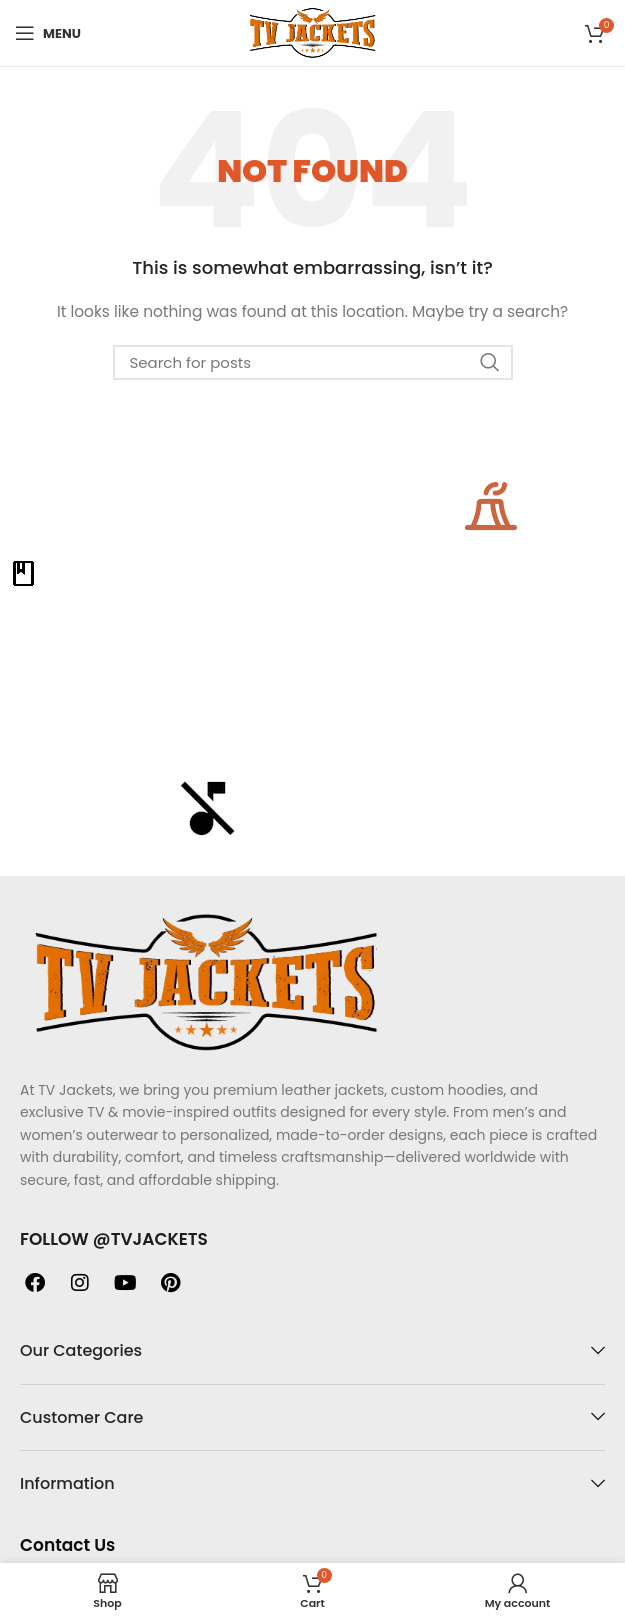 The image size is (625, 1618). What do you see at coordinates (491, 509) in the screenshot?
I see `view nuclear power plant information` at bounding box center [491, 509].